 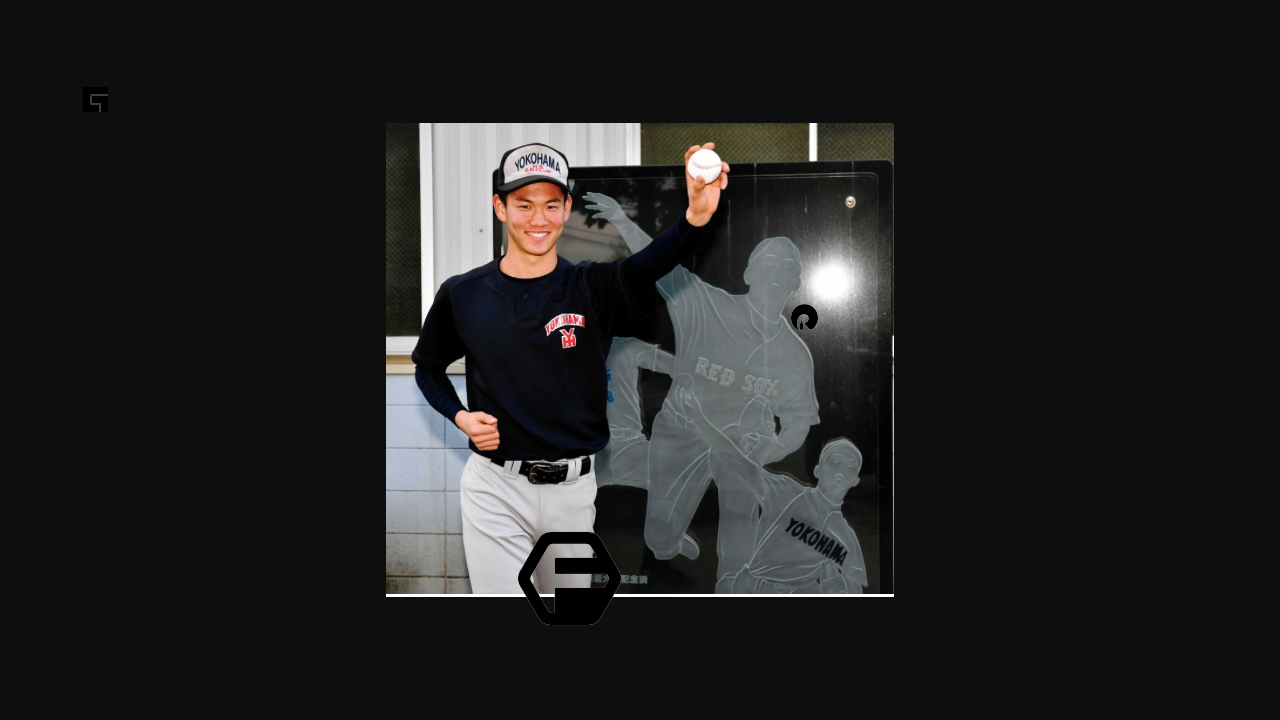 I want to click on open floorp browser, so click(x=569, y=578).